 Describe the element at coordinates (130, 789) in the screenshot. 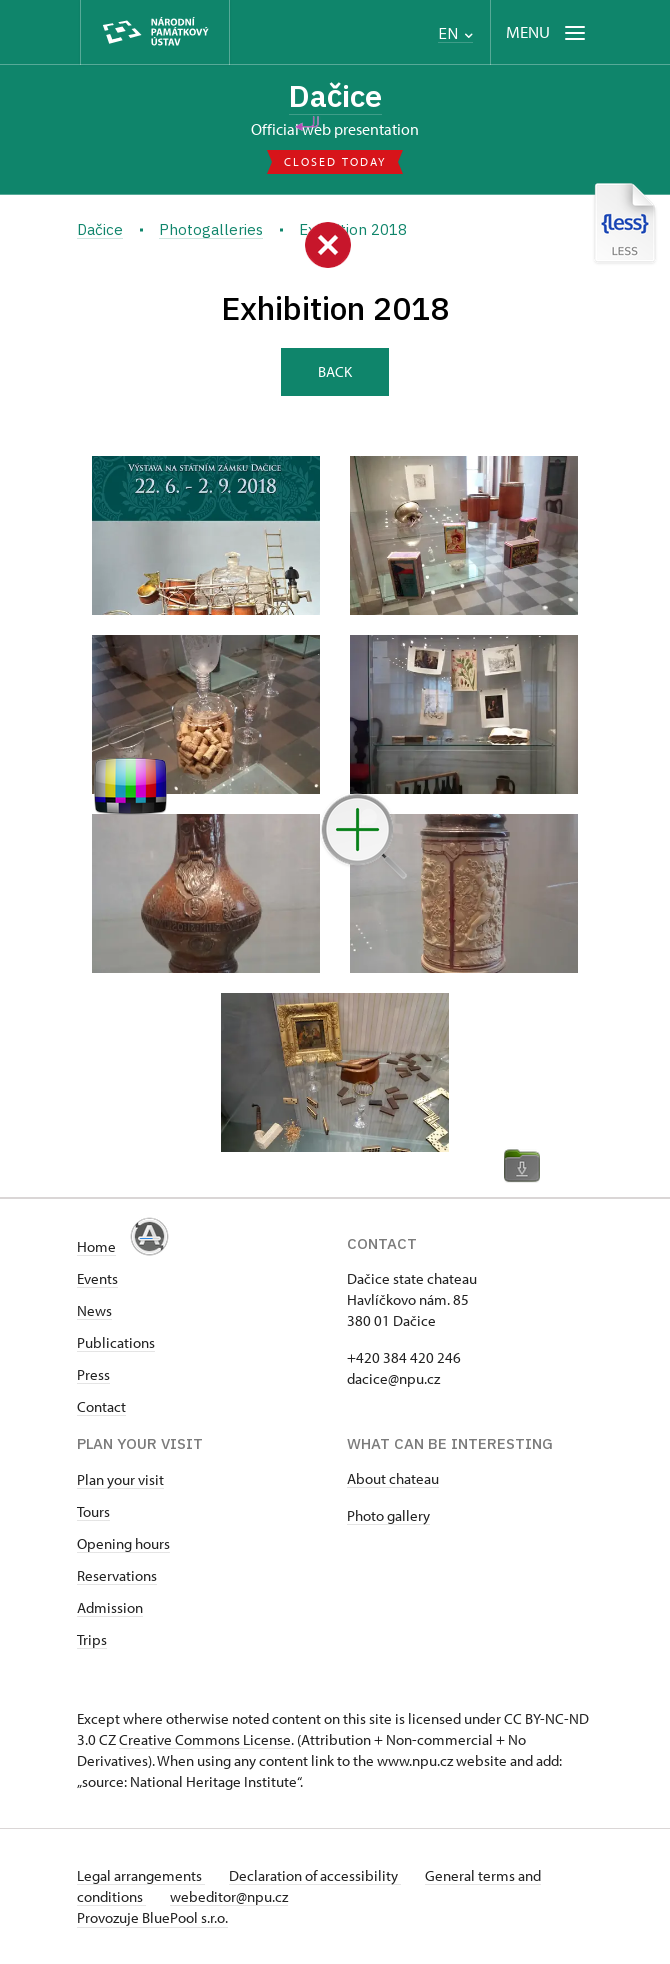

I see `indicates media library is being generated or indexed` at that location.